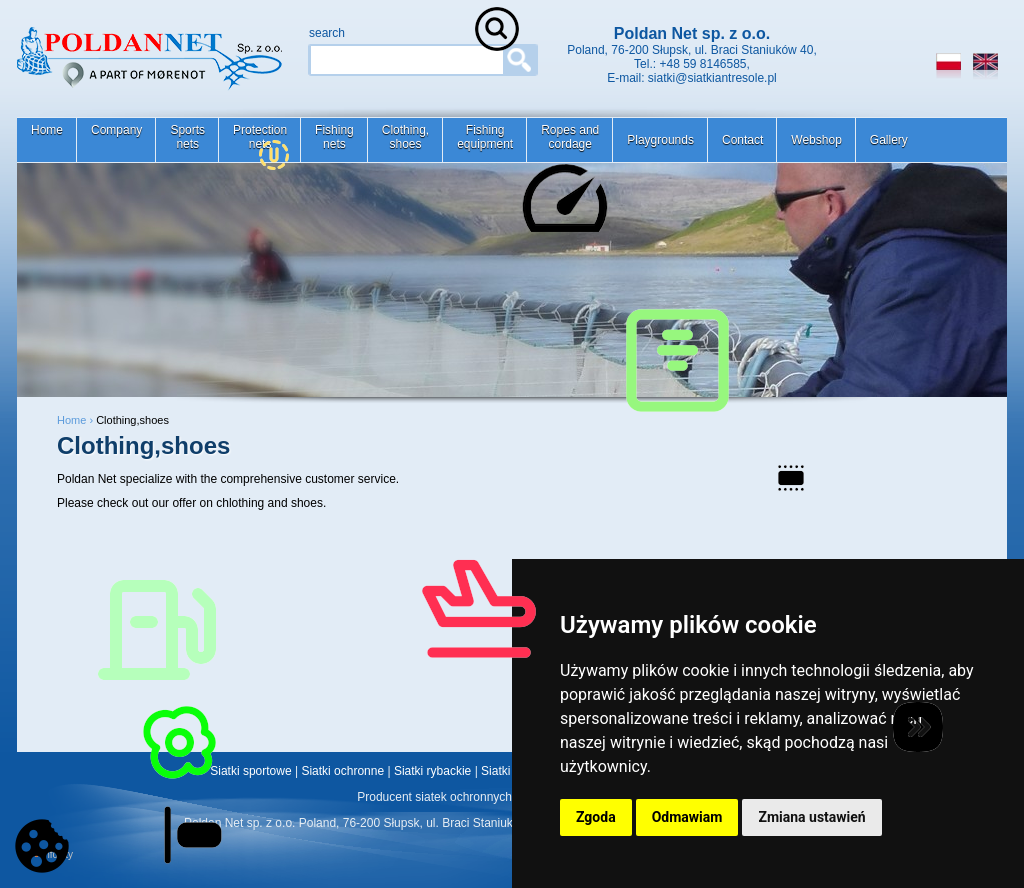  I want to click on access breakfast or brunch recipes, so click(179, 742).